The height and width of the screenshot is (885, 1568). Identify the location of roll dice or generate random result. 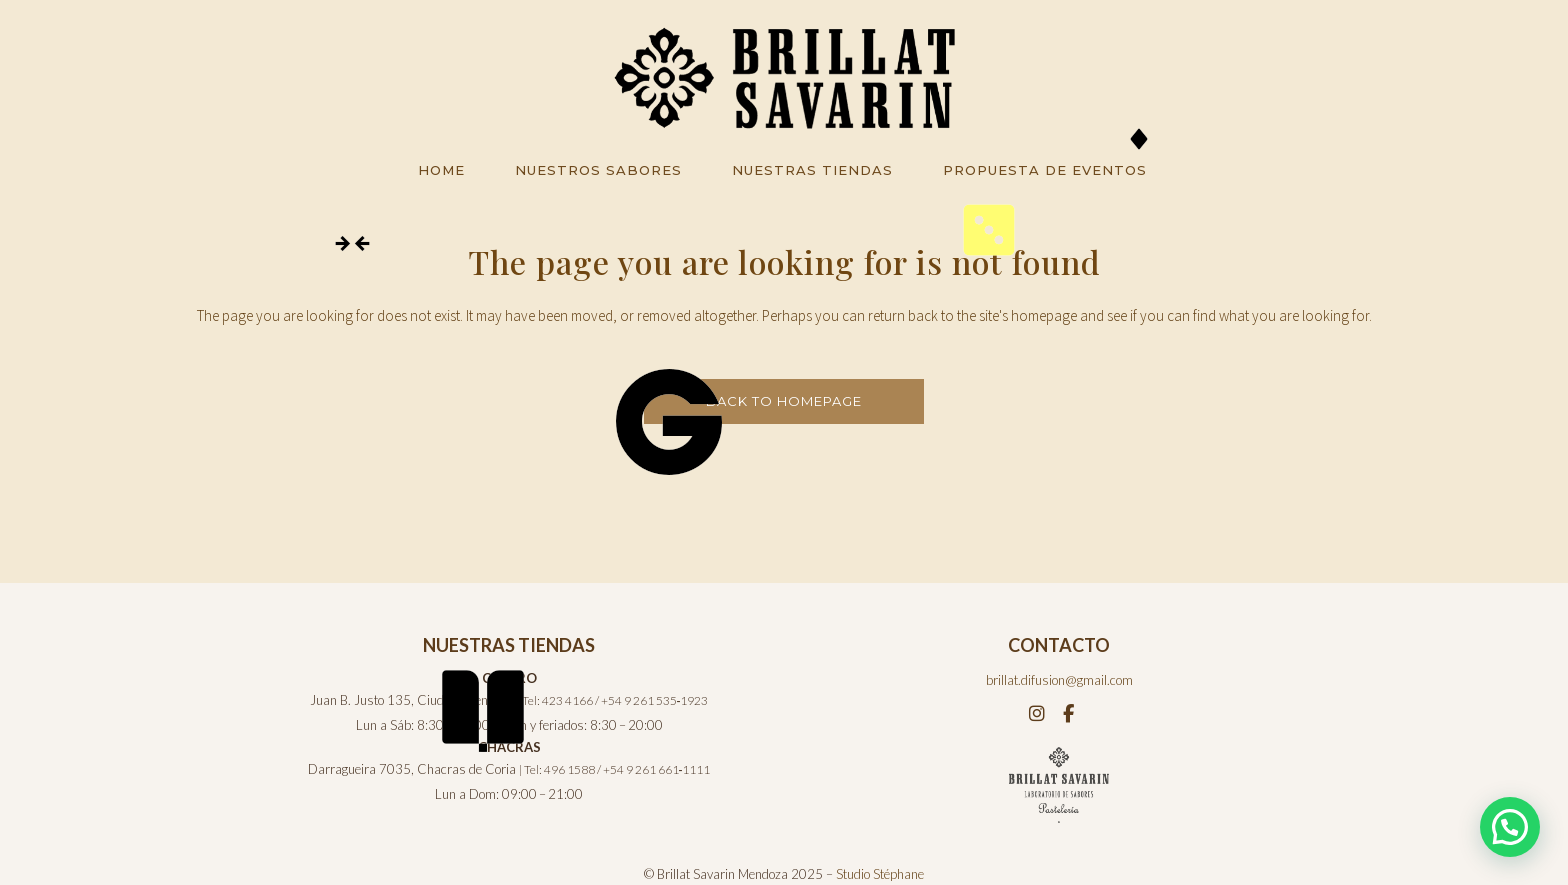
(989, 230).